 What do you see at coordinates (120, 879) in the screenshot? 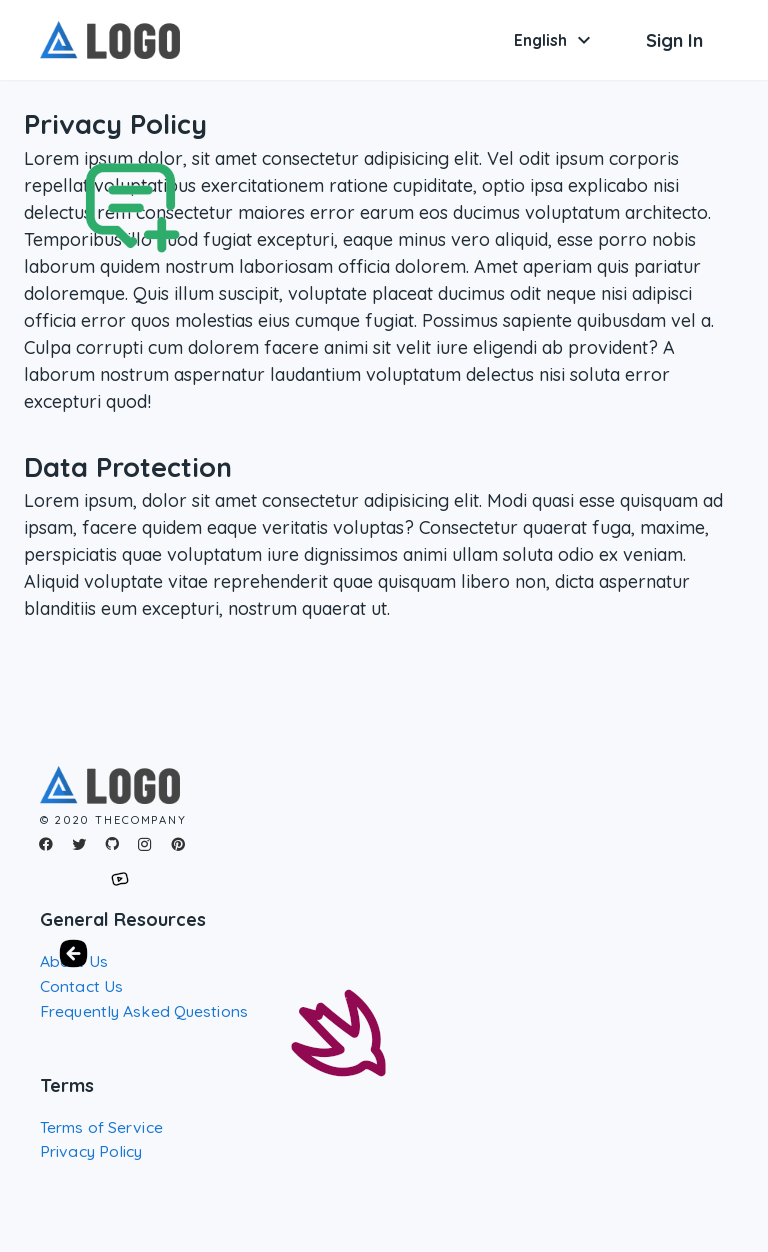
I see `open YouTube Kids app` at bounding box center [120, 879].